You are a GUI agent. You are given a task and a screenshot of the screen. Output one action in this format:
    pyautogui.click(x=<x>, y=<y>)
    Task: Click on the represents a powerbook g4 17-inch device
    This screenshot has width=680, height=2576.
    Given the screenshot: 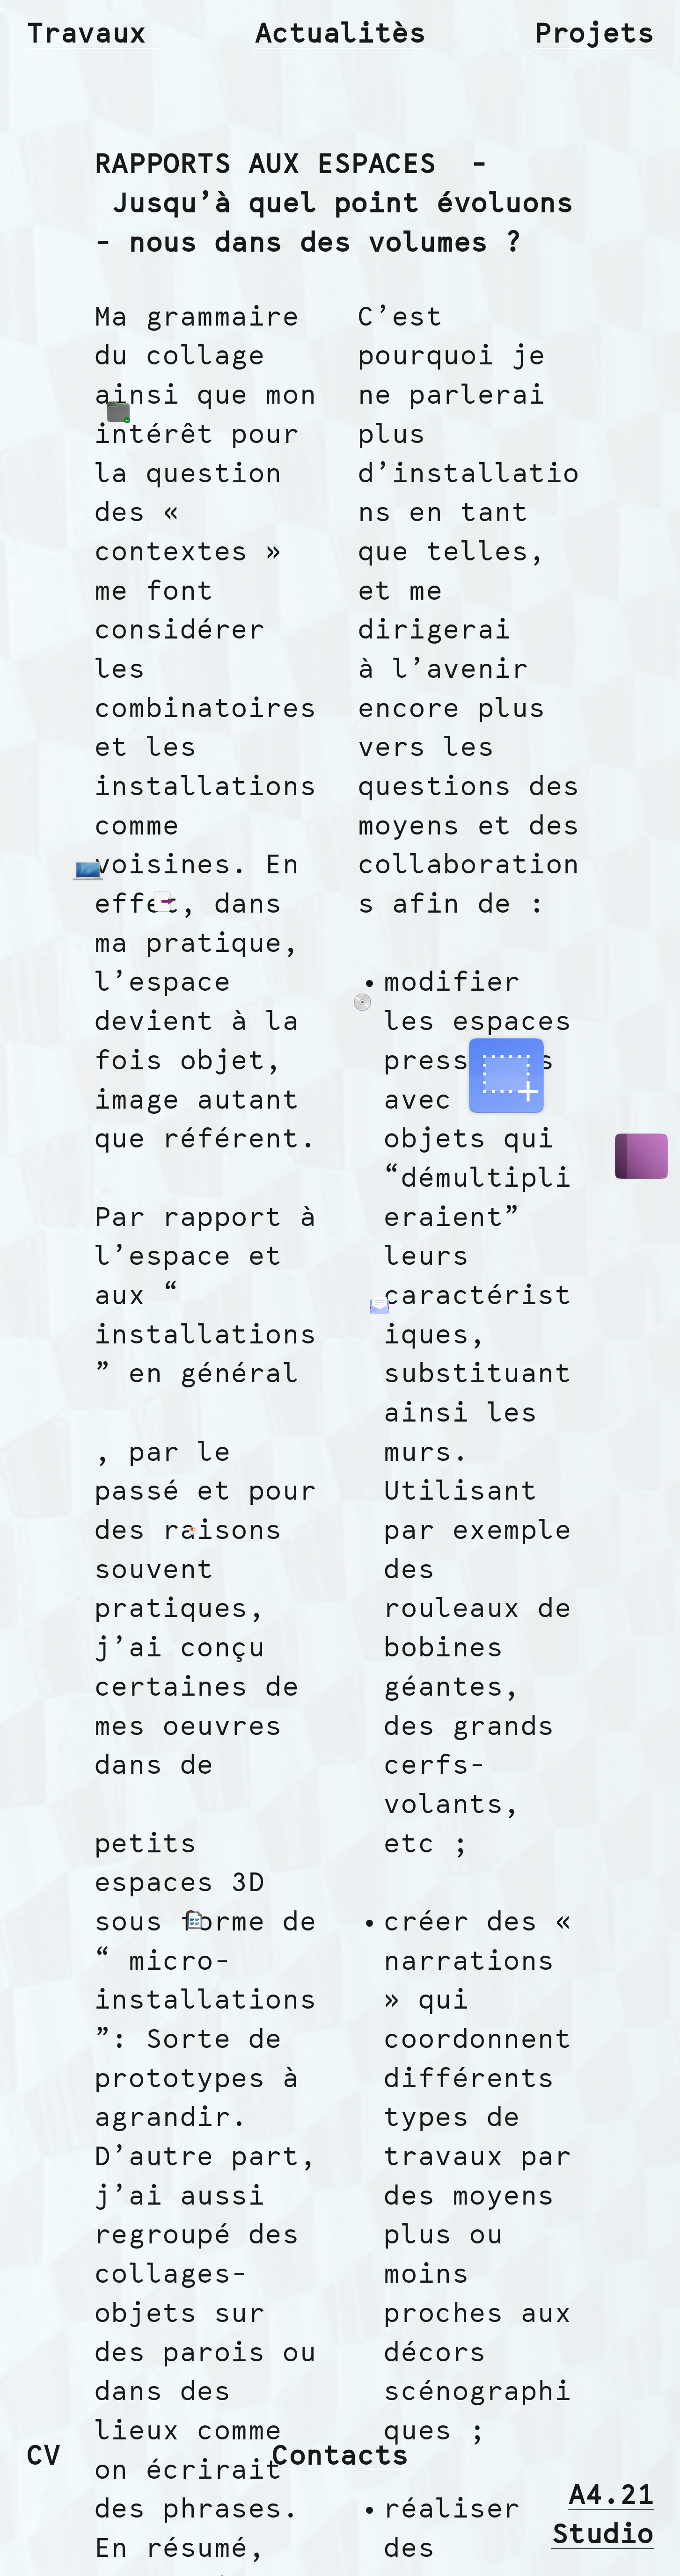 What is the action you would take?
    pyautogui.click(x=88, y=871)
    